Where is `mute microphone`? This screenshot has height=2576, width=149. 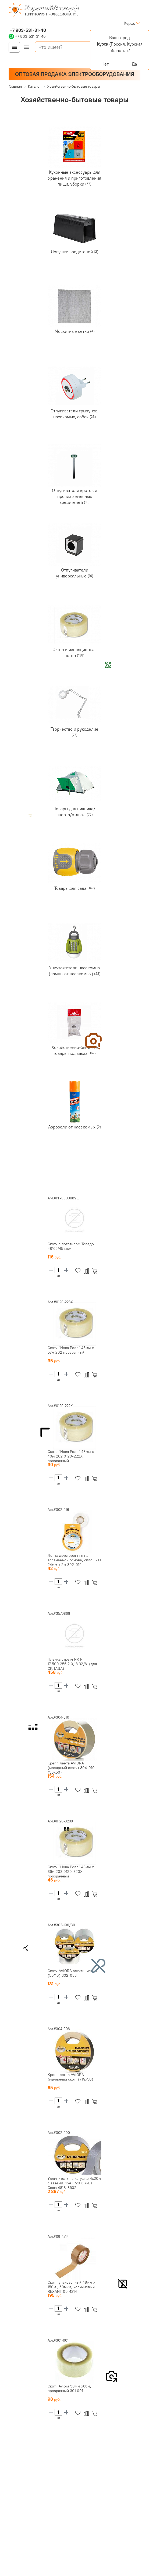 mute microphone is located at coordinates (98, 1966).